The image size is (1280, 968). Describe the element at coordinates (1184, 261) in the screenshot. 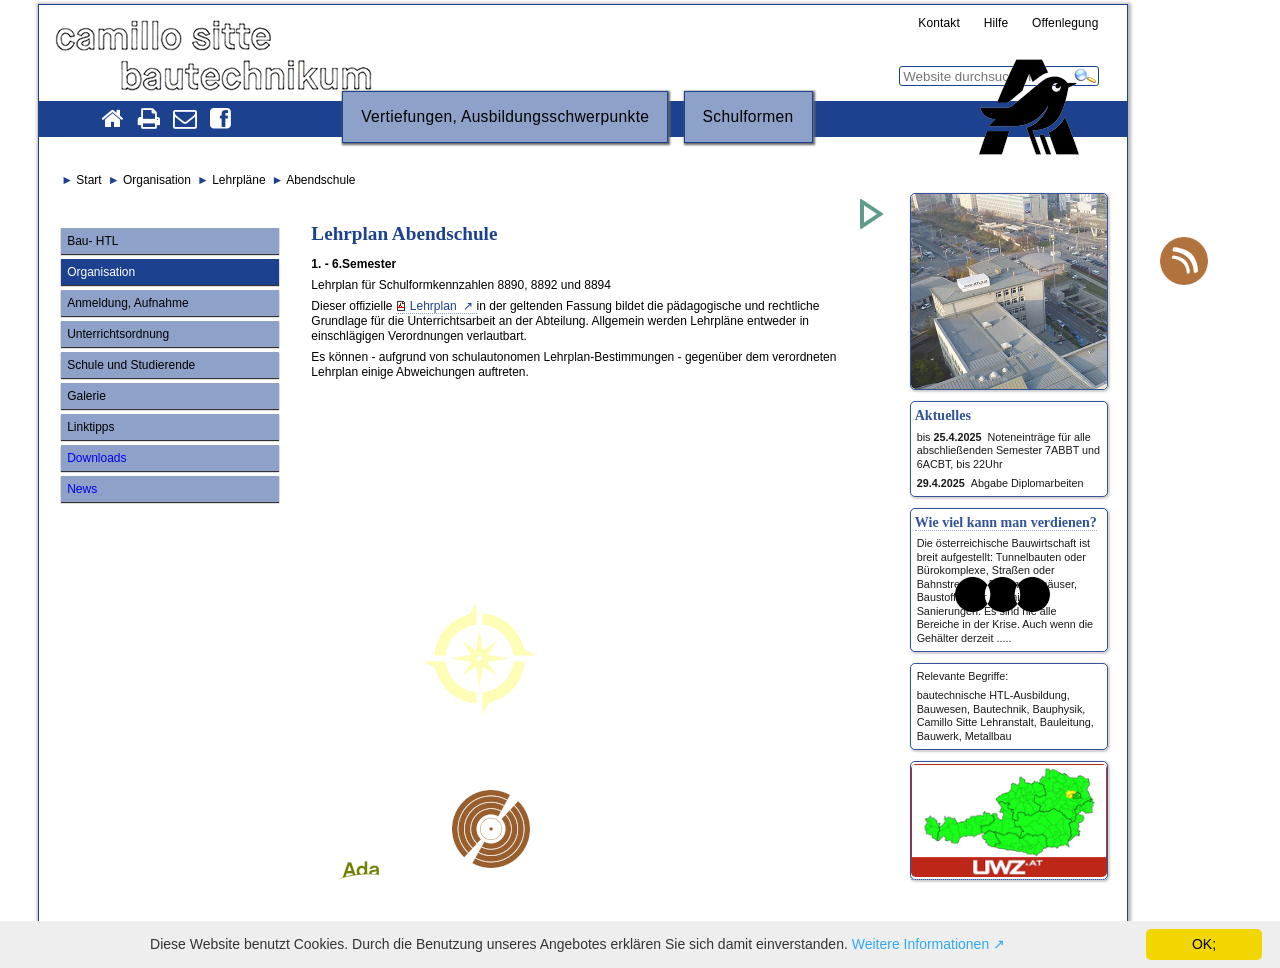

I see `visit hearthis.at music streaming platform` at that location.